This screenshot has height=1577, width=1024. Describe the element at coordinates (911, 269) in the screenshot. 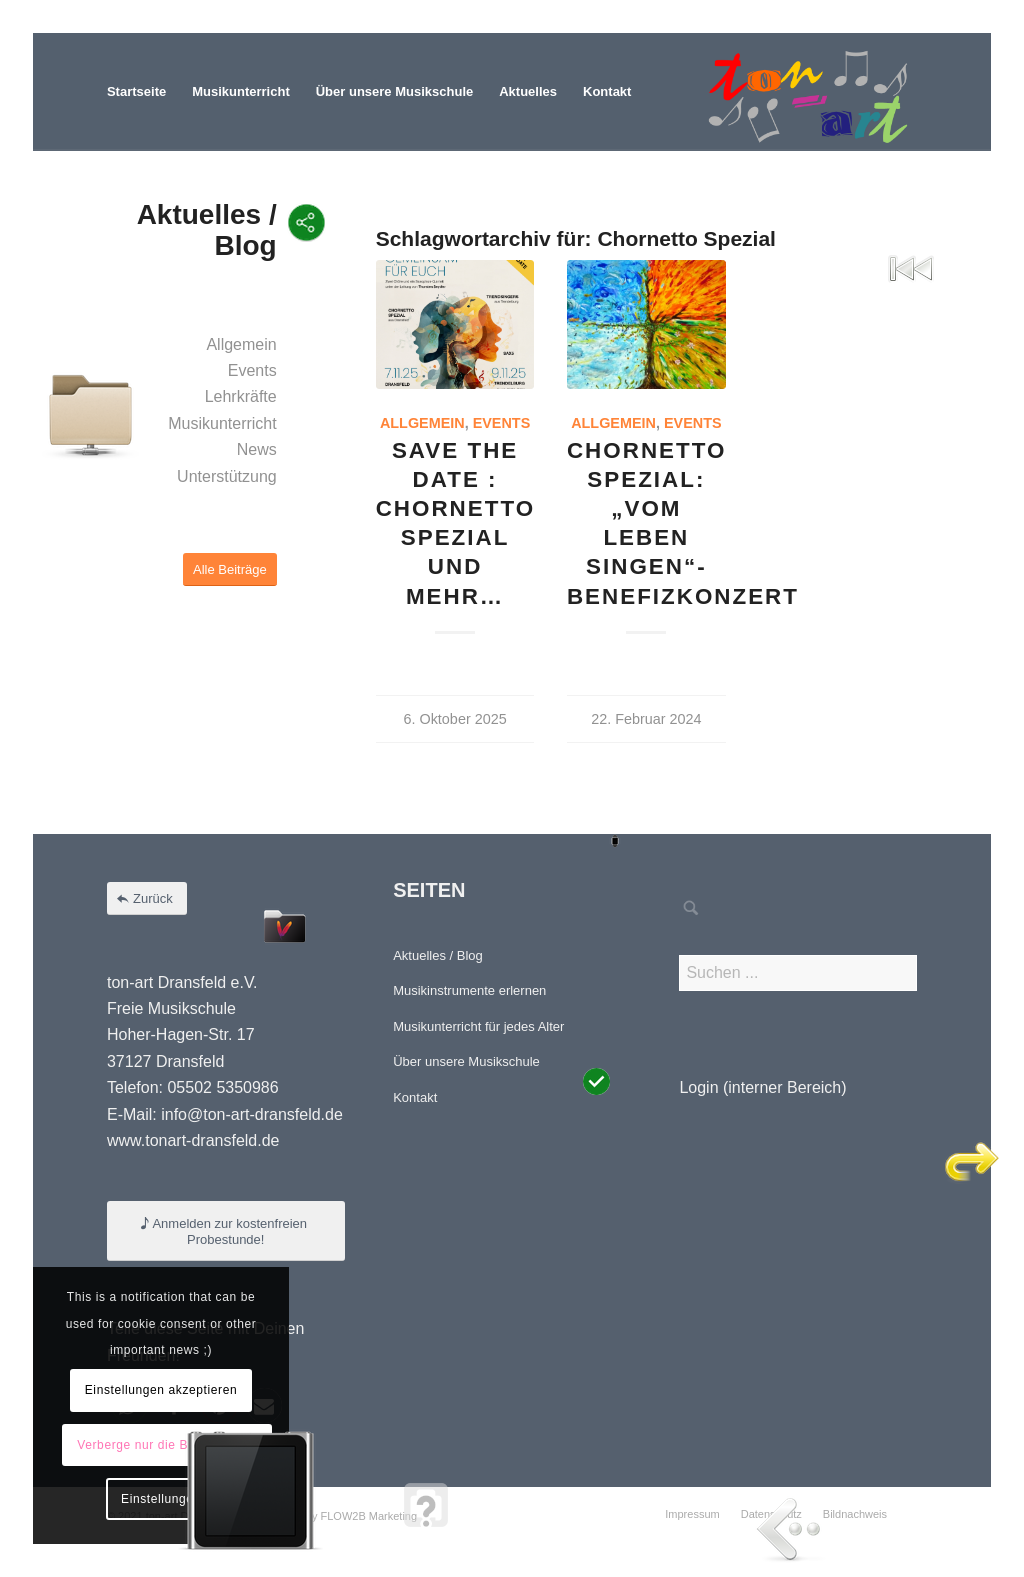

I see `skip to previous track` at that location.